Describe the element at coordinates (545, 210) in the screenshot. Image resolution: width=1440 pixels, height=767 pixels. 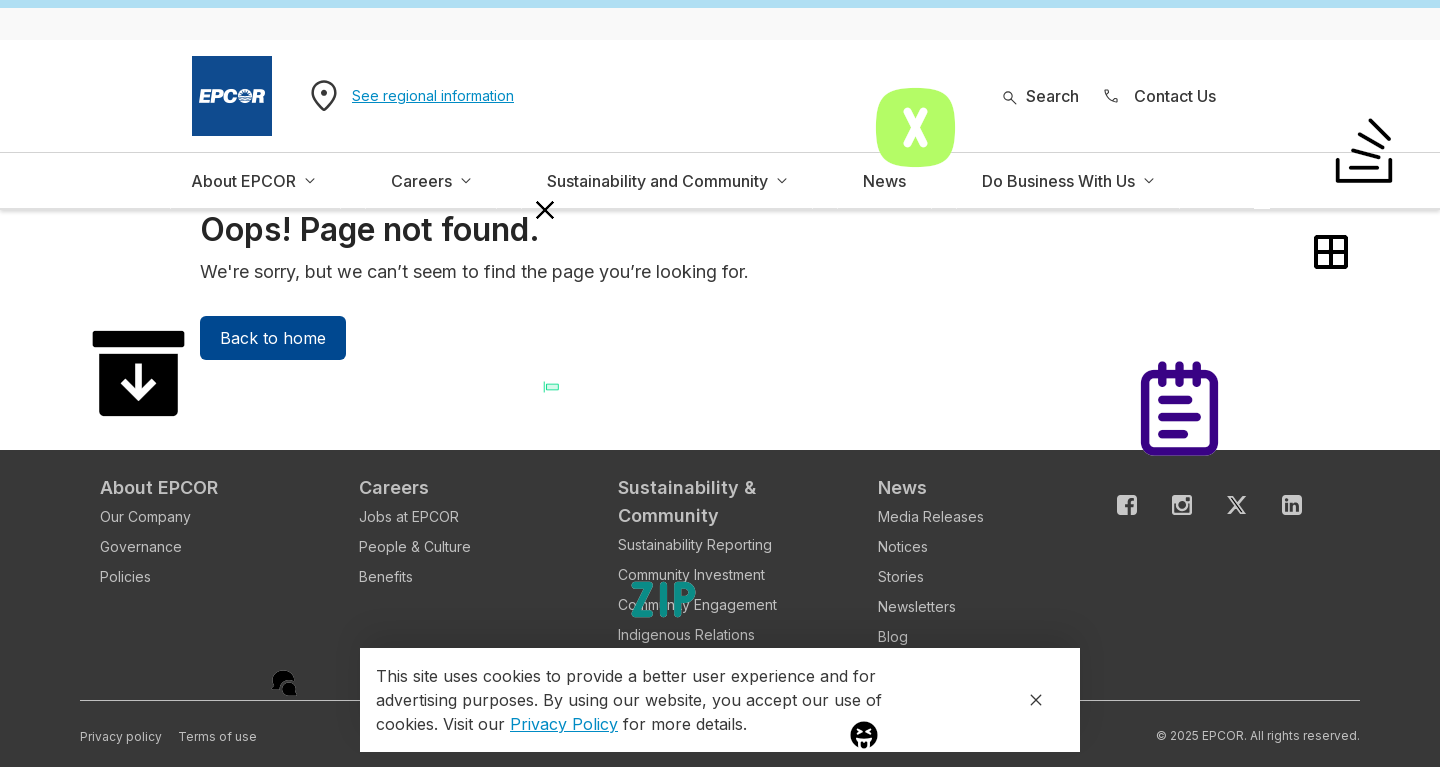
I see `close a dialog or modal` at that location.